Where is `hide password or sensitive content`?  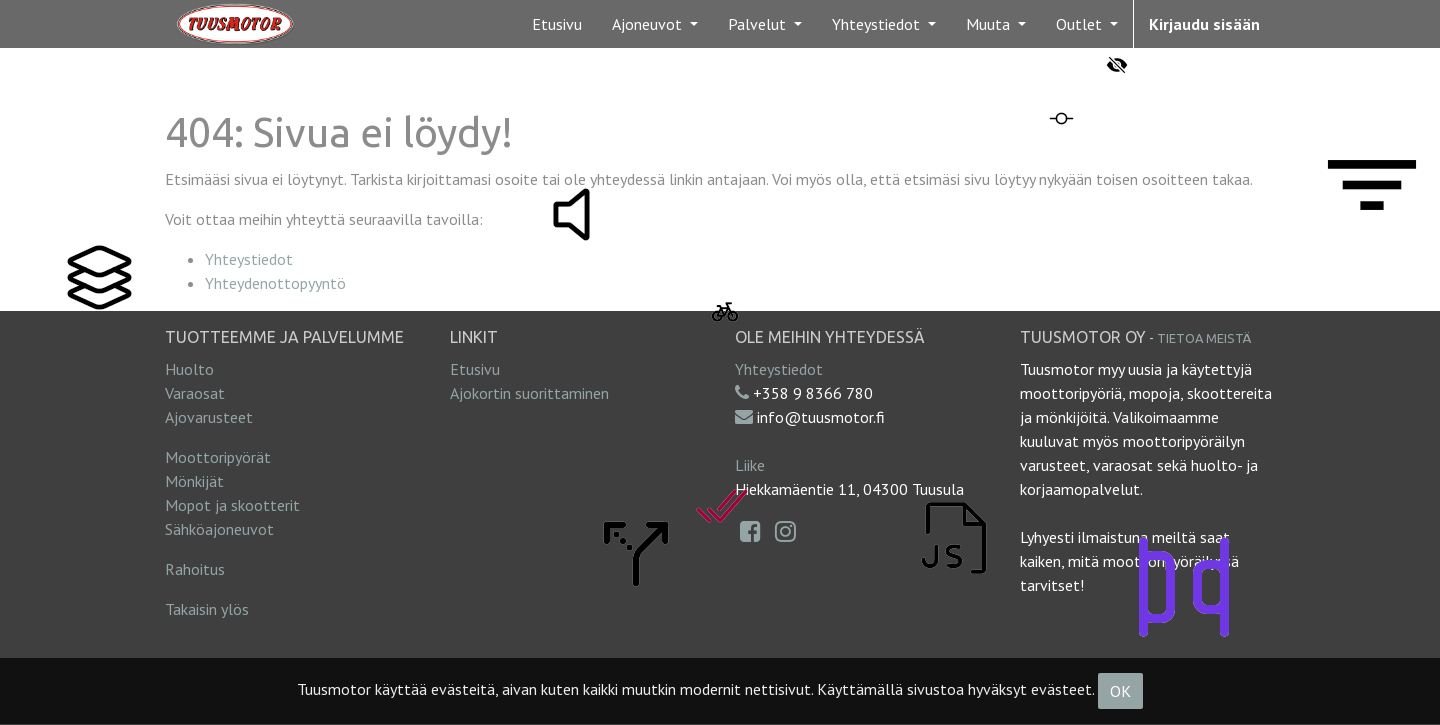
hide password or sensitive content is located at coordinates (1117, 65).